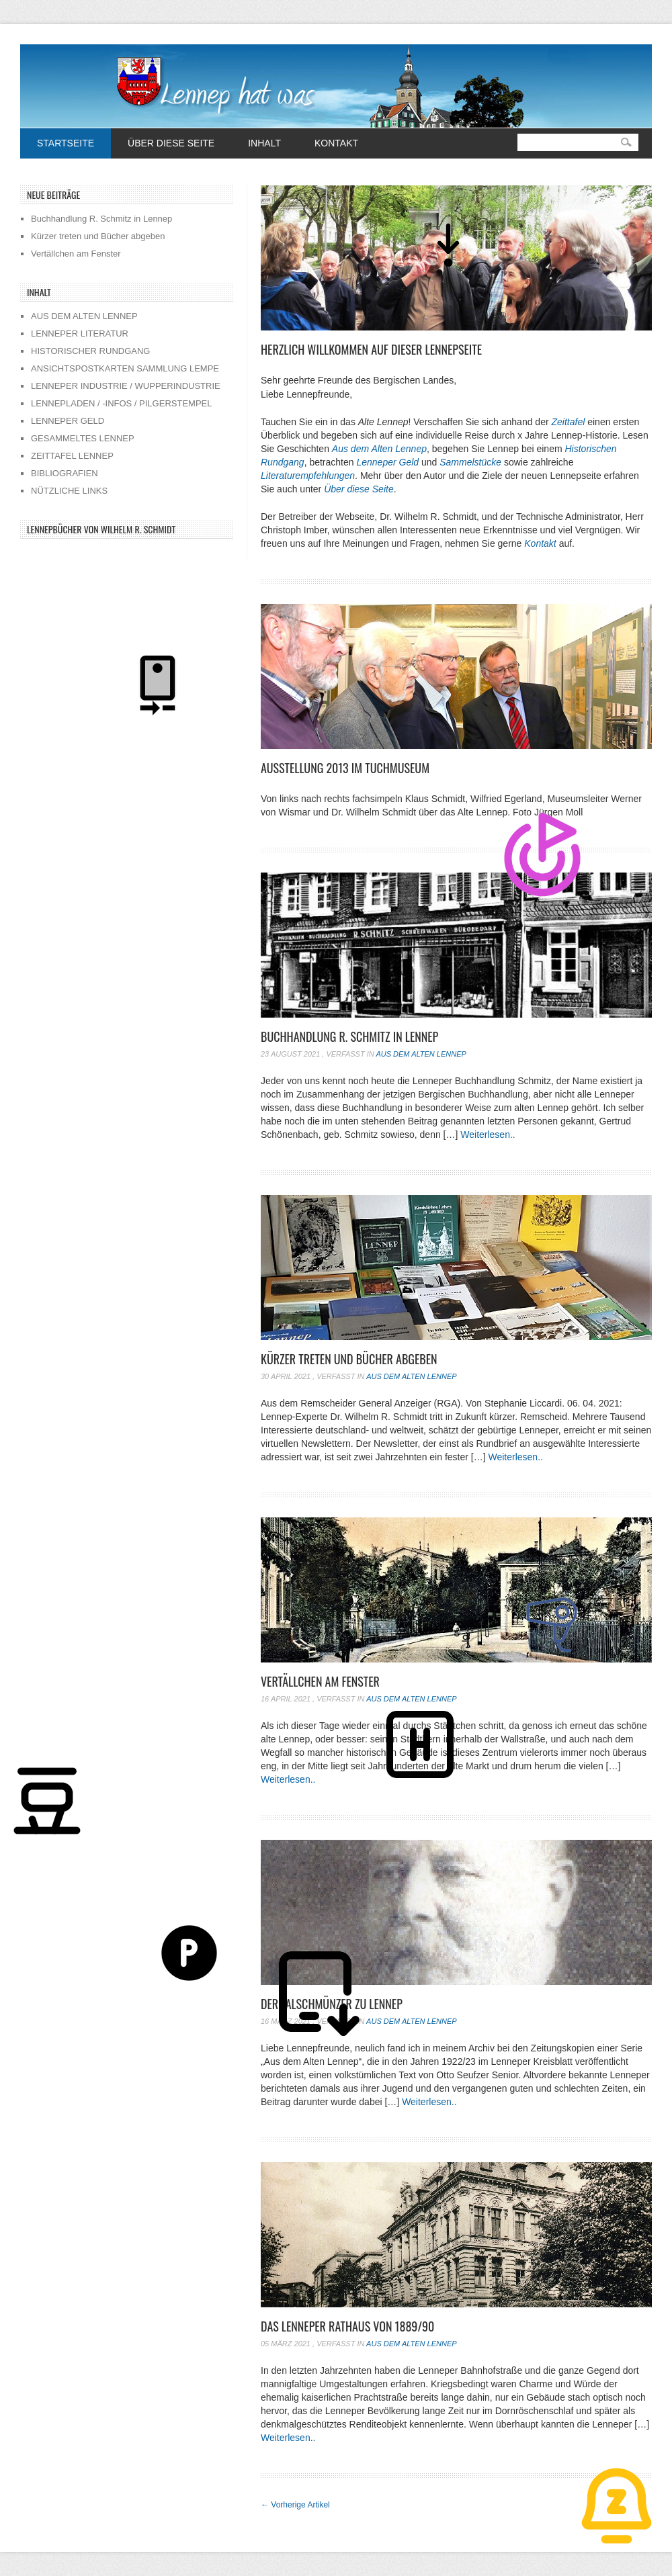  Describe the element at coordinates (616, 2505) in the screenshot. I see `snooze notifications` at that location.